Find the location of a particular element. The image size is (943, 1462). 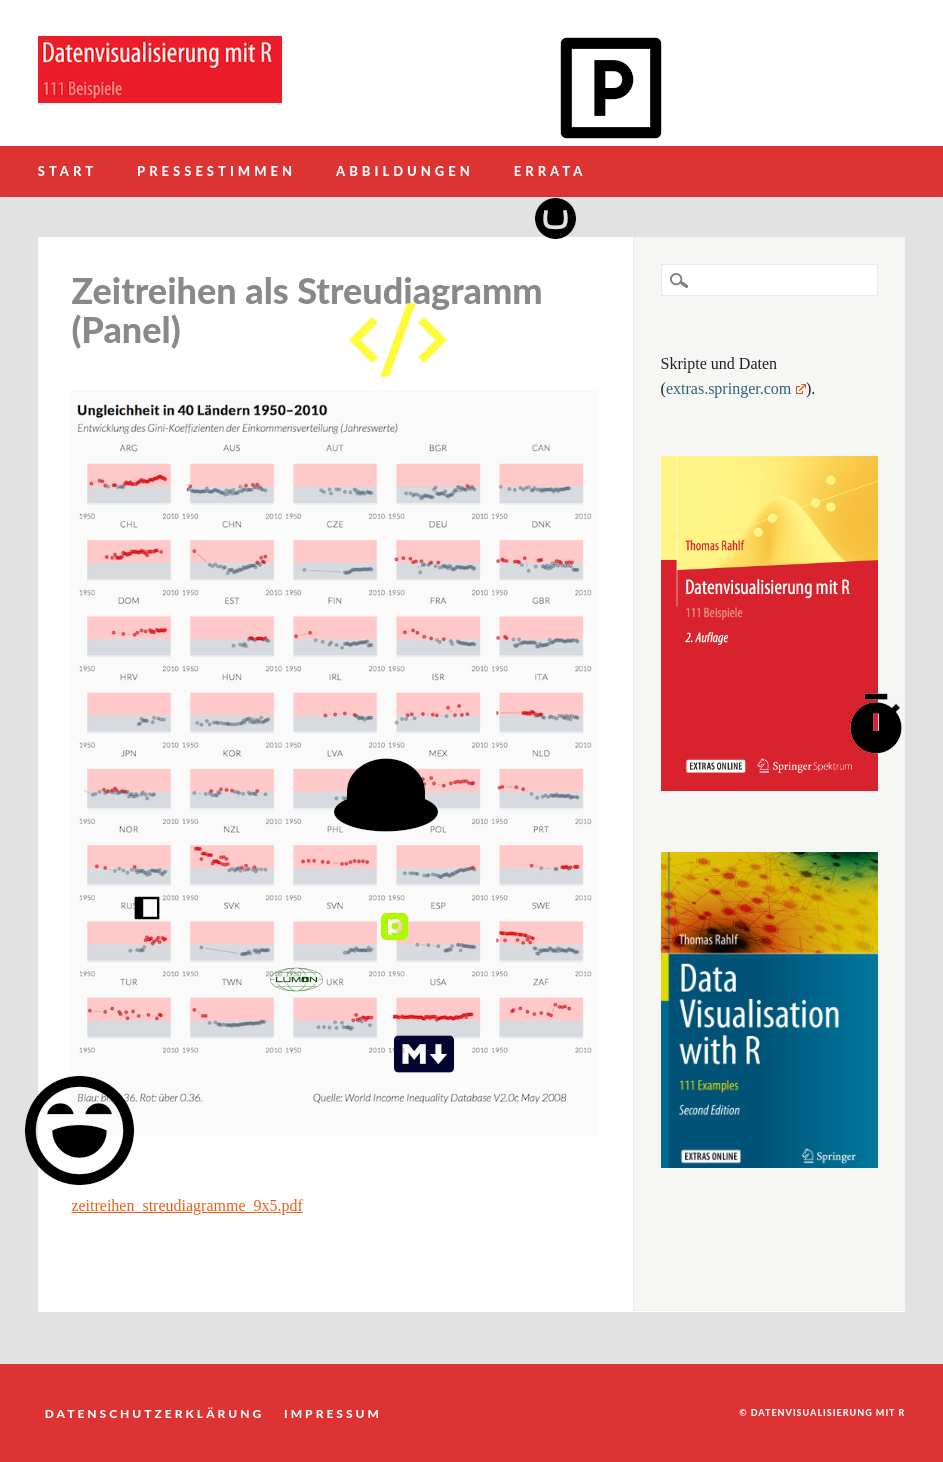

lumon industries brand logo is located at coordinates (296, 979).